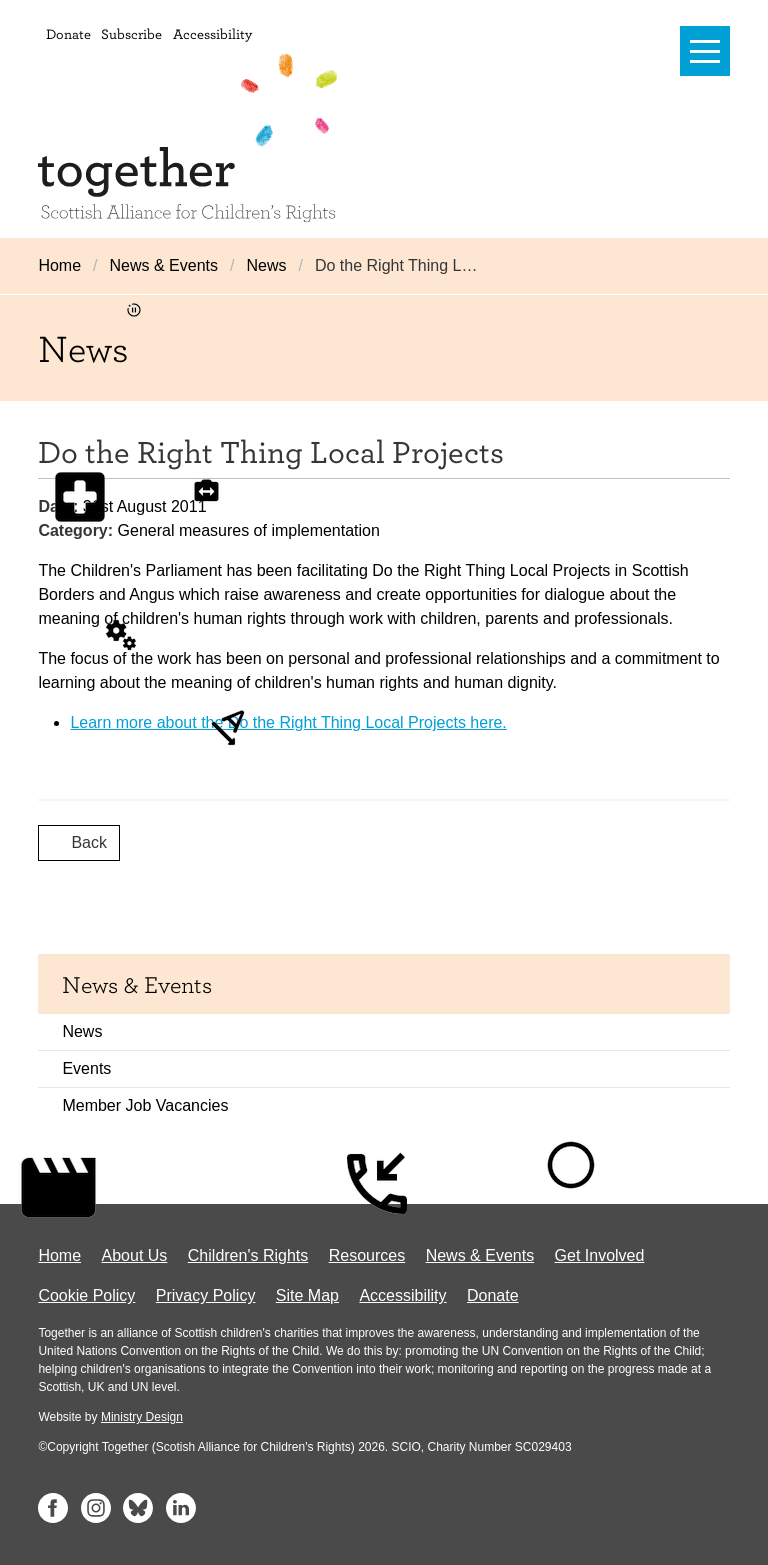 Image resolution: width=768 pixels, height=1565 pixels. What do you see at coordinates (229, 727) in the screenshot?
I see `rotate text at a downward angle` at bounding box center [229, 727].